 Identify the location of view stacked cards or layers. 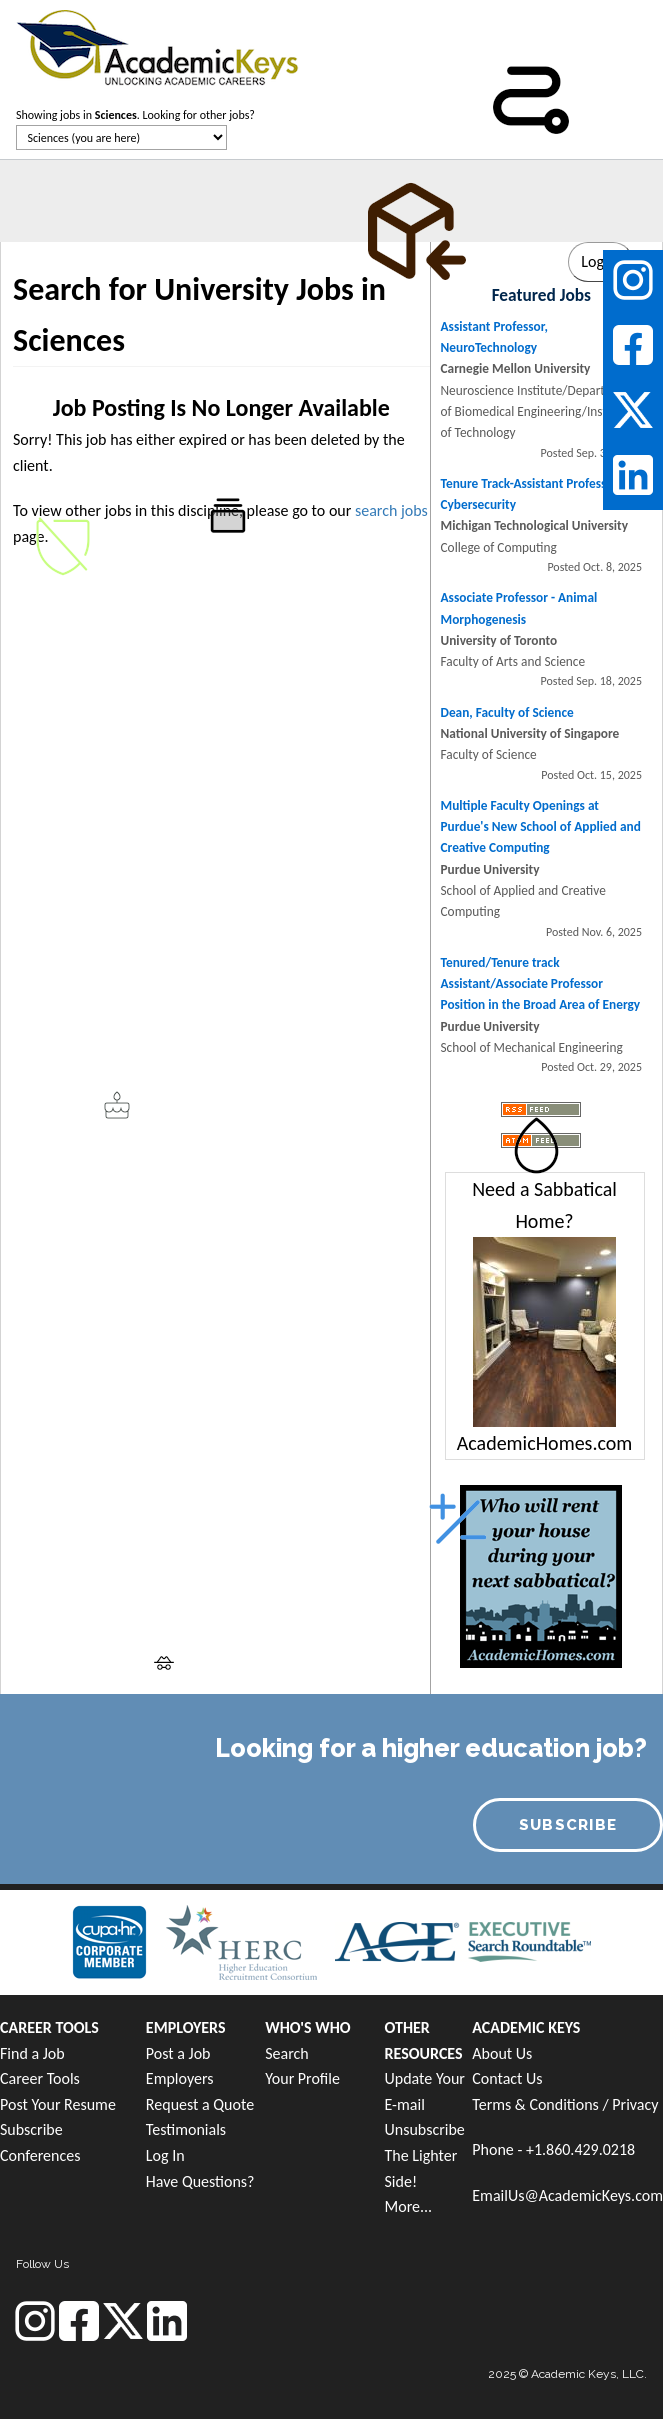
(228, 517).